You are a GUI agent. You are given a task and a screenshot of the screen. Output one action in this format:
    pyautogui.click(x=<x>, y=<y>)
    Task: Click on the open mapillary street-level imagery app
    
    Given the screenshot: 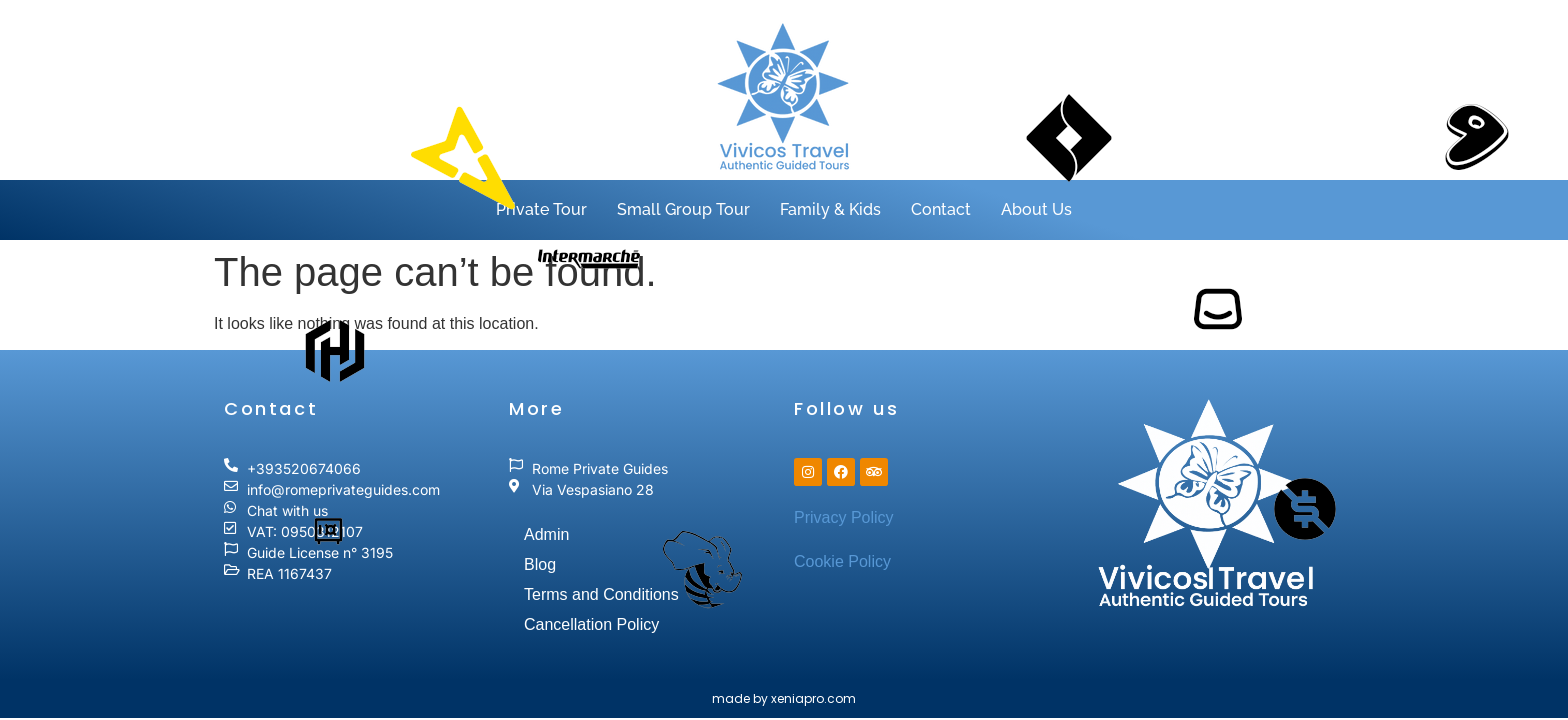 What is the action you would take?
    pyautogui.click(x=463, y=158)
    